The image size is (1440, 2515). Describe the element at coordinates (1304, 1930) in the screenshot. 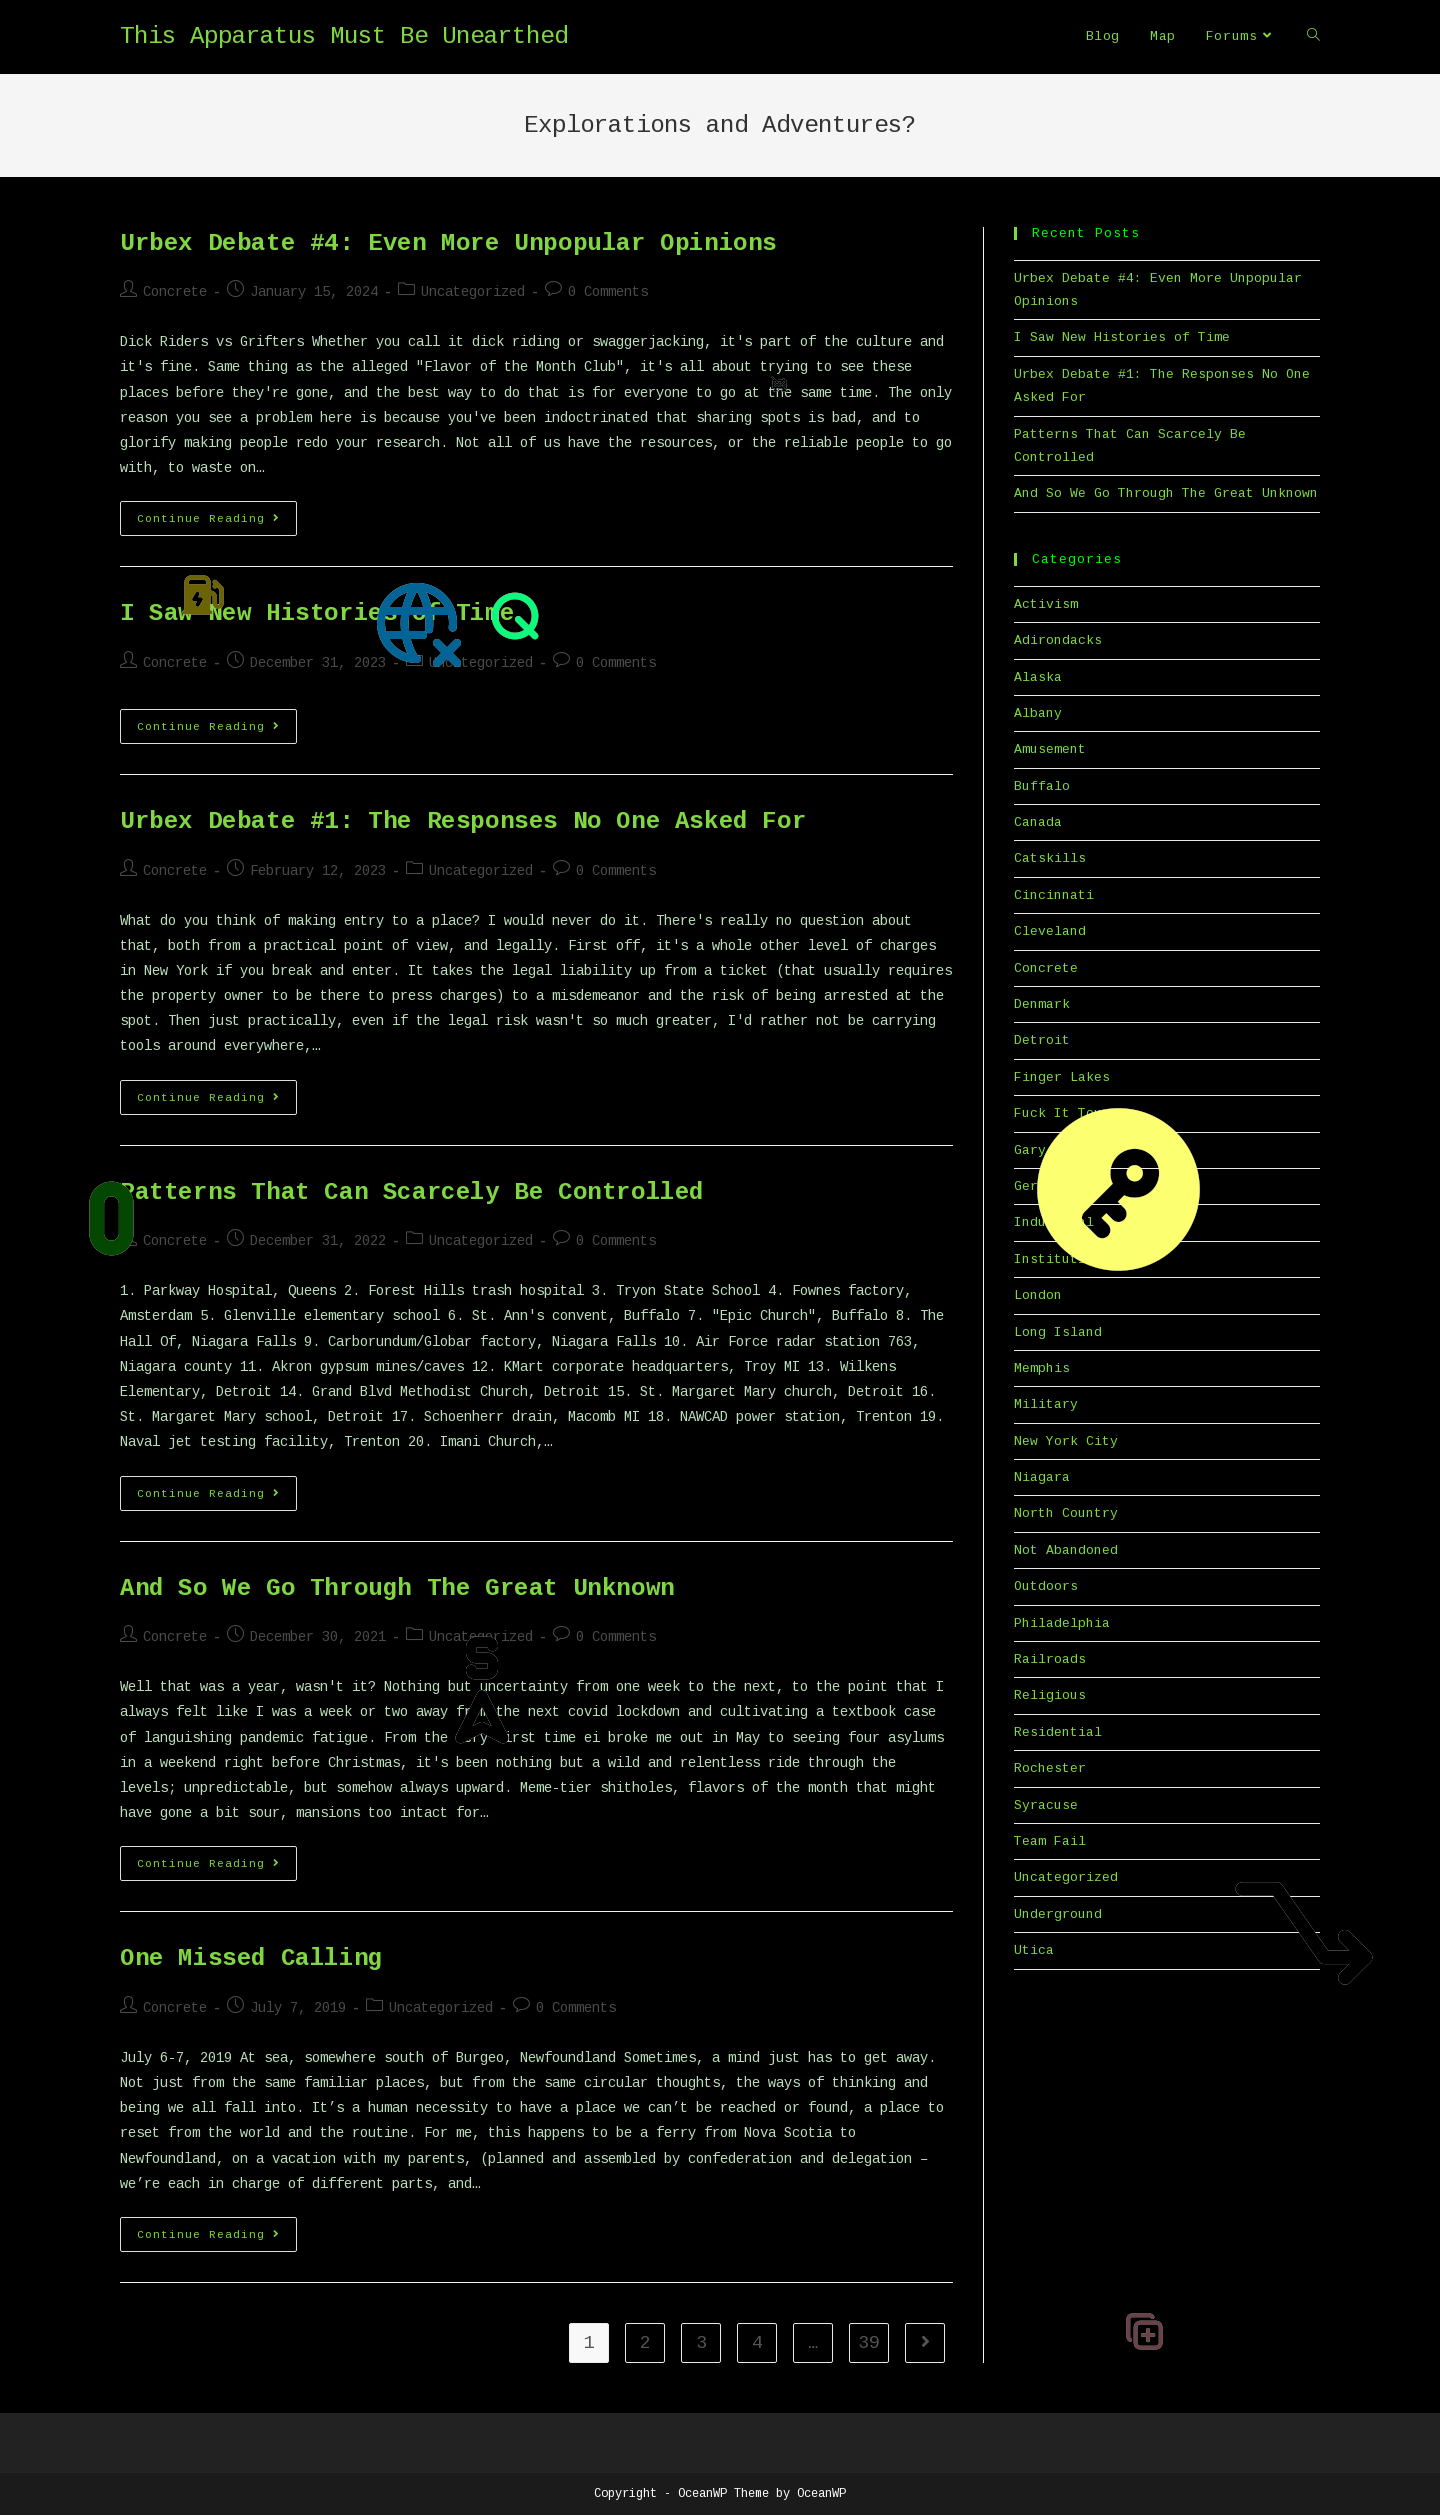

I see `indicates a declining trend or decrease in value` at that location.